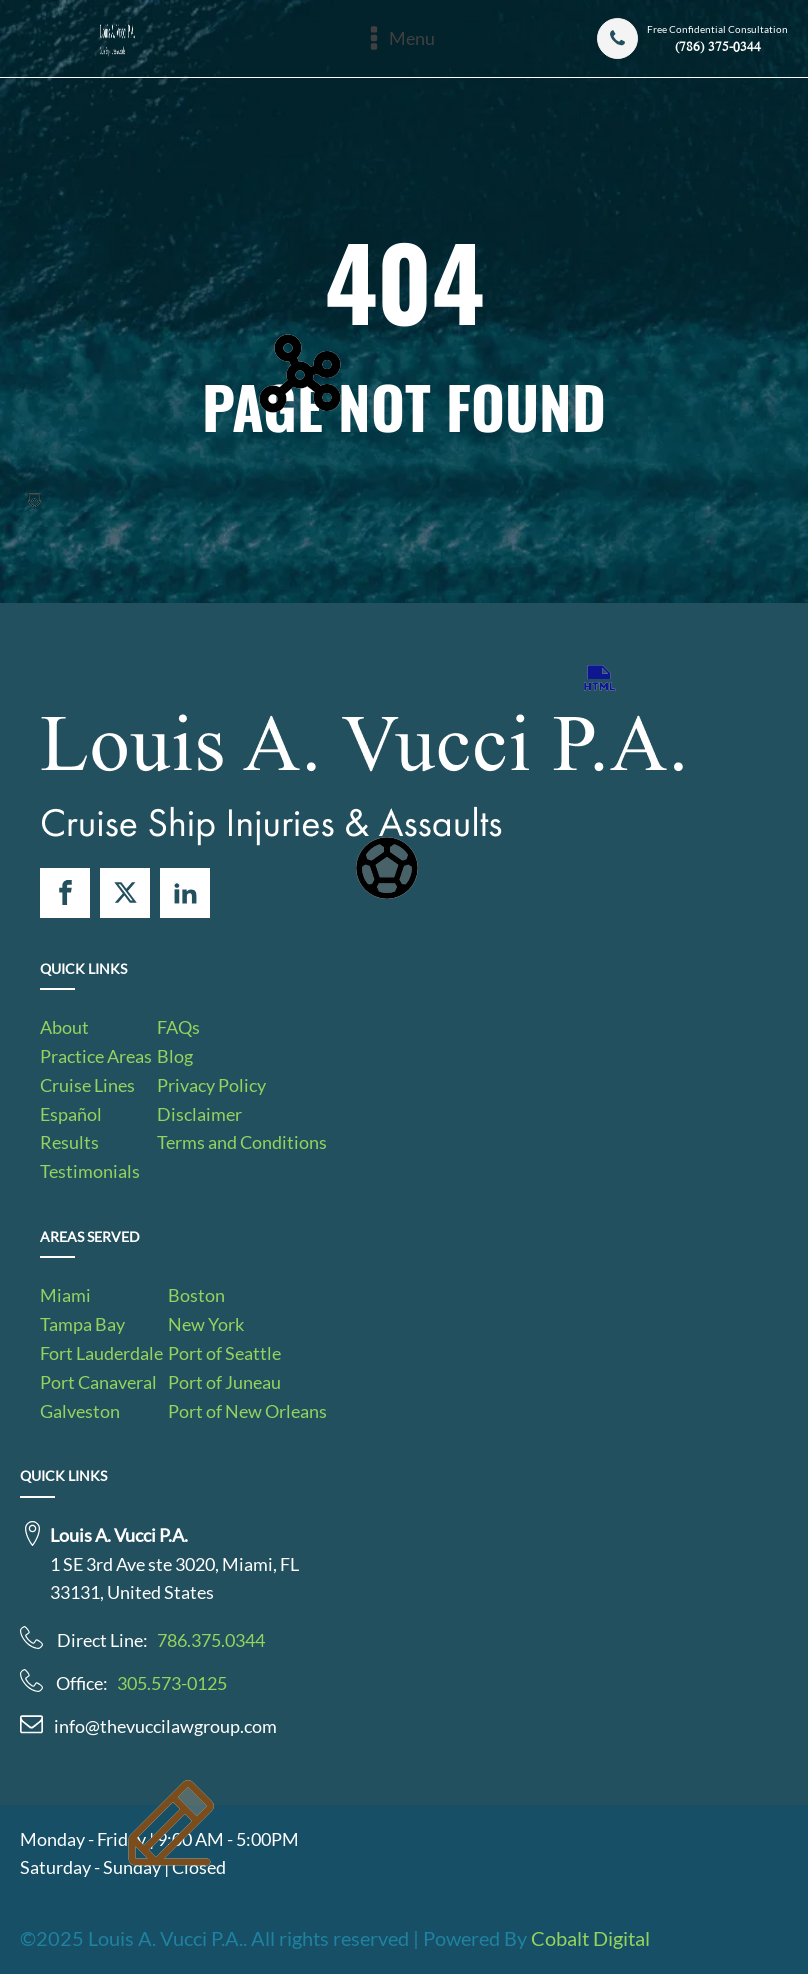  Describe the element at coordinates (34, 499) in the screenshot. I see `access security or protection settings` at that location.